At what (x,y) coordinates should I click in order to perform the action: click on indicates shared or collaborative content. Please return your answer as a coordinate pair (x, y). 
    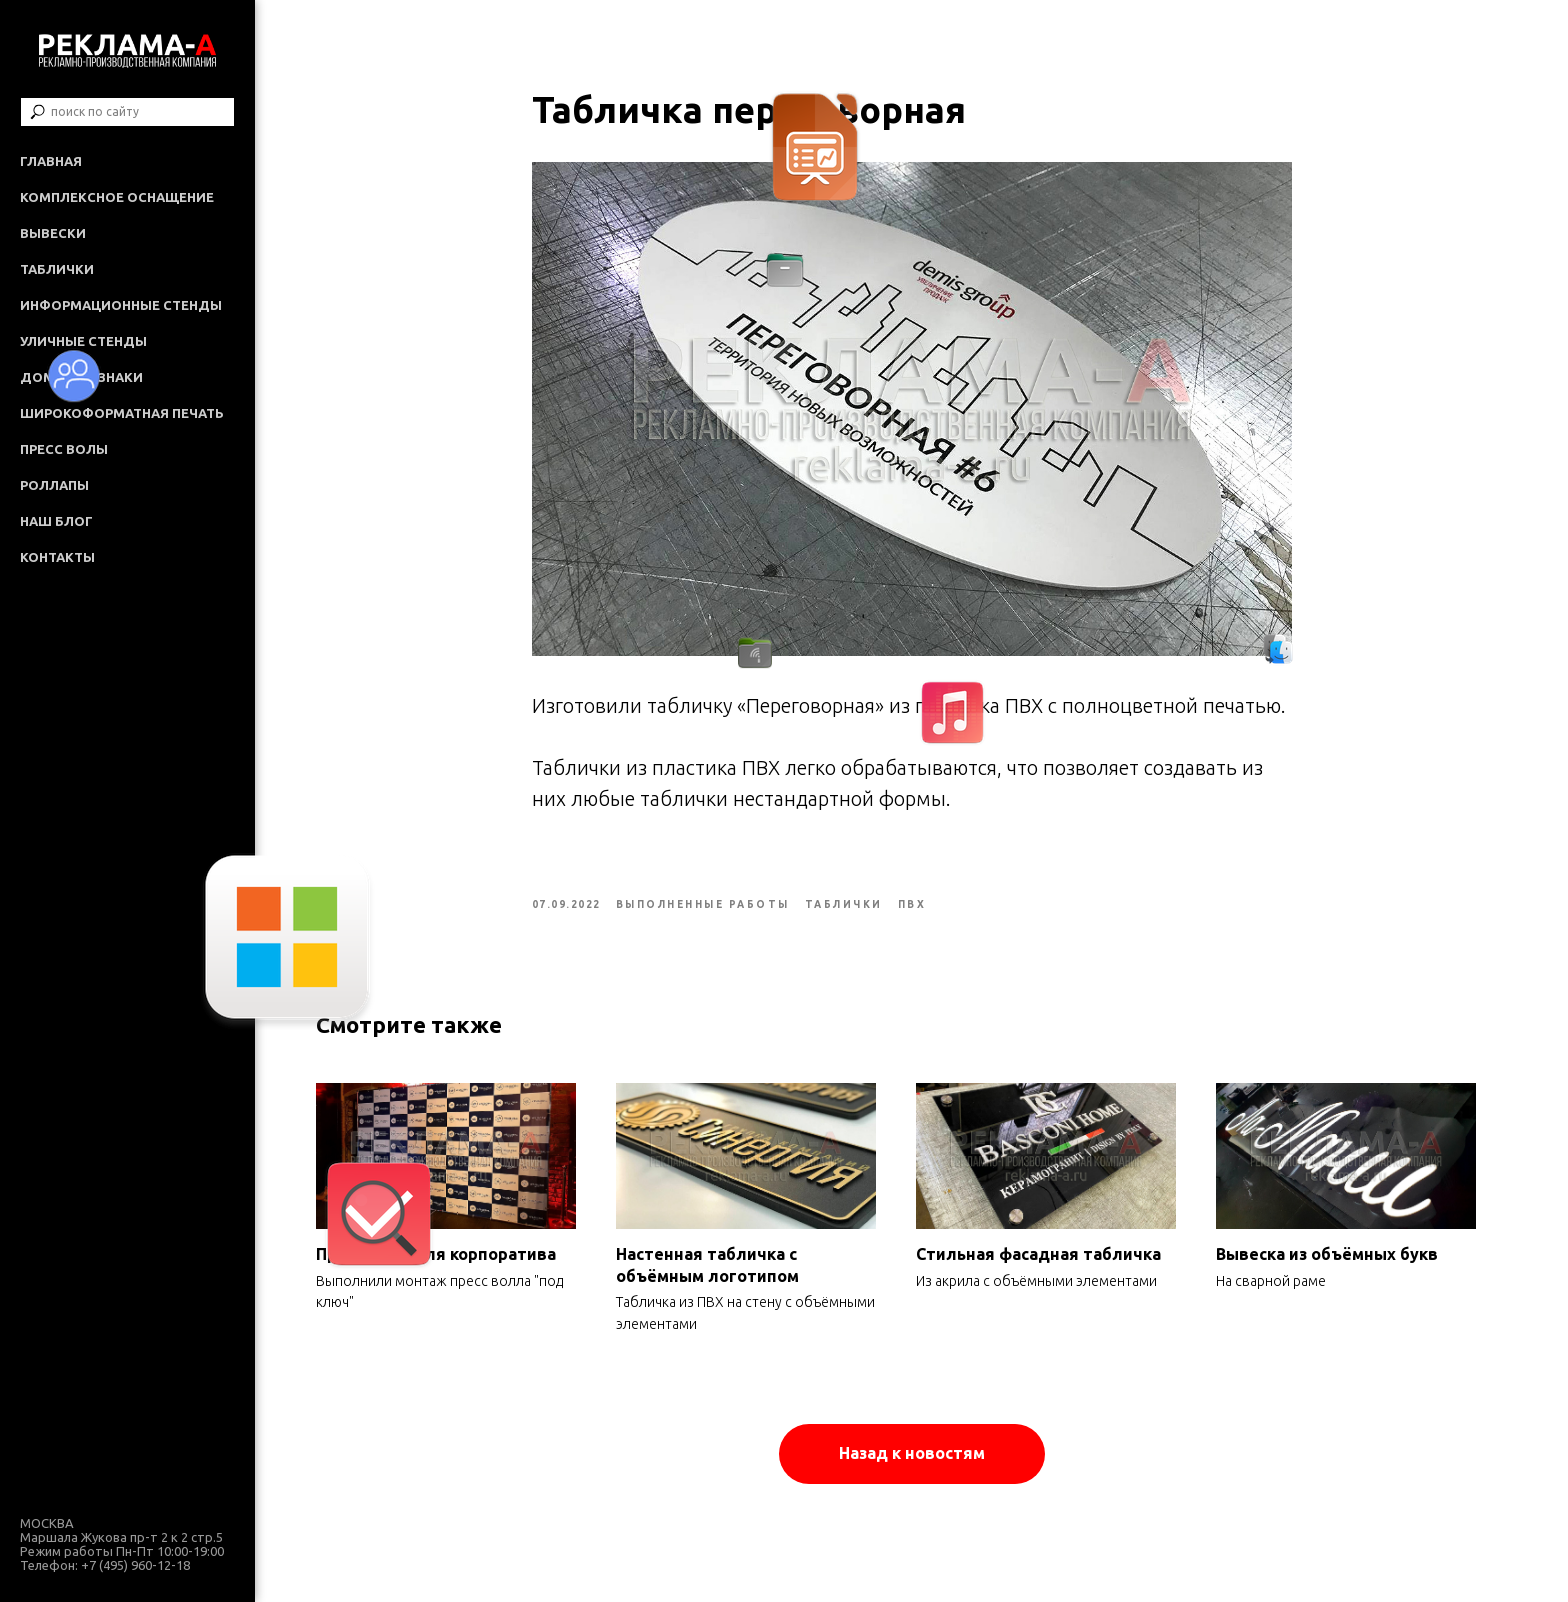
    Looking at the image, I should click on (74, 376).